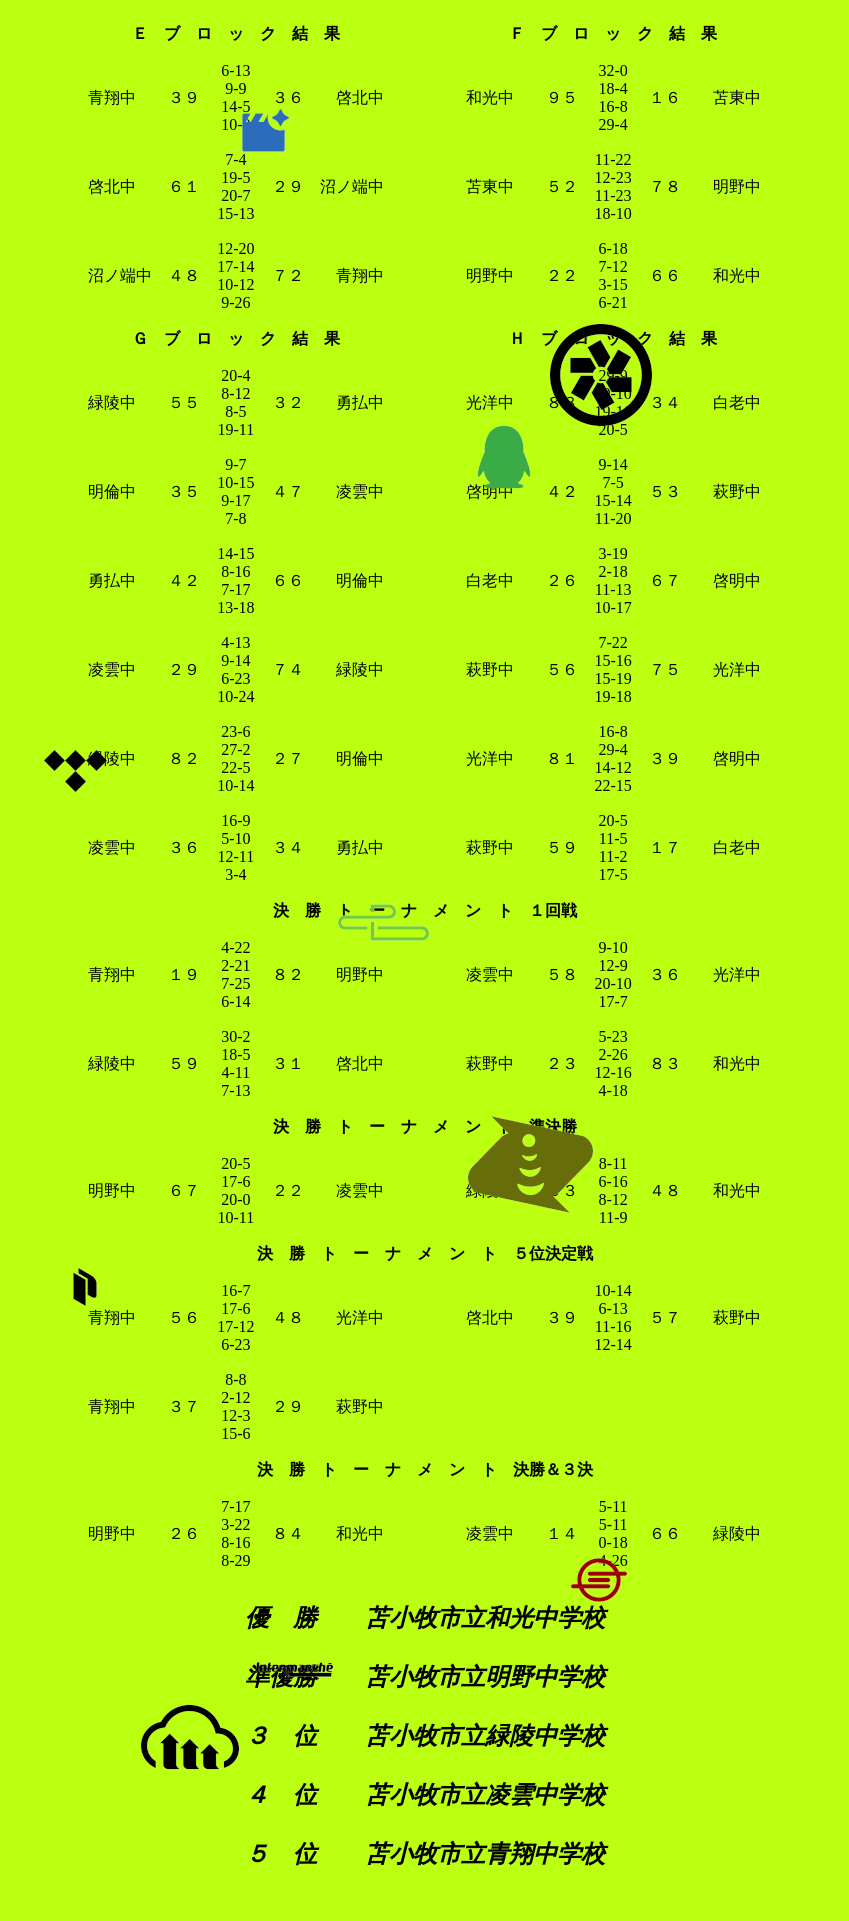 This screenshot has height=1921, width=849. What do you see at coordinates (383, 922) in the screenshot?
I see `UpCloud cloud hosting service logo` at bounding box center [383, 922].